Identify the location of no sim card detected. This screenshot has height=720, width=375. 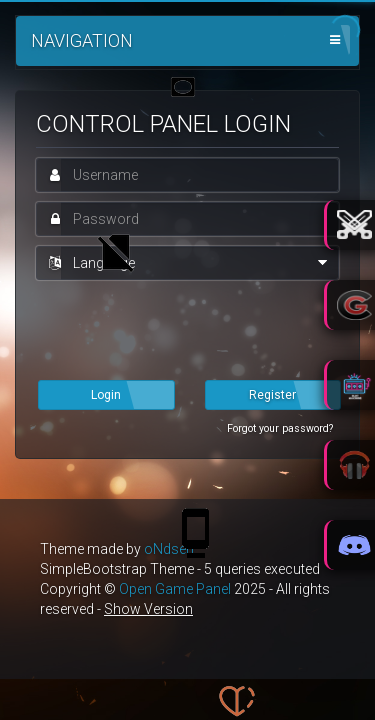
(116, 252).